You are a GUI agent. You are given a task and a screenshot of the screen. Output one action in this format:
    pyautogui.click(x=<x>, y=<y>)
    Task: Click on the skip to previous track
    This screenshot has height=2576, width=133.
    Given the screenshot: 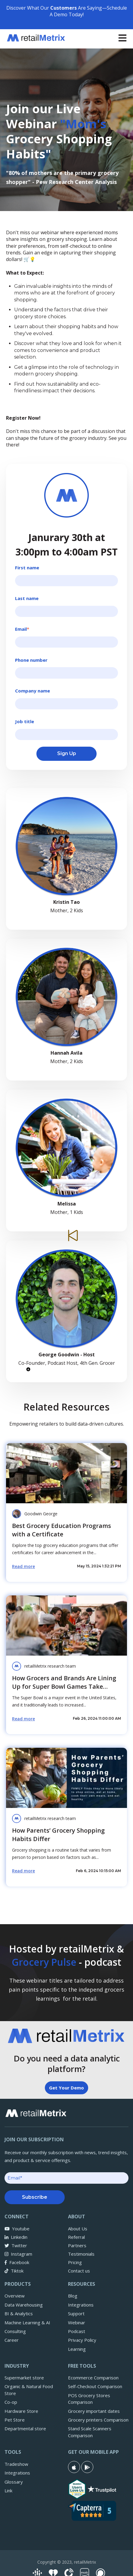 What is the action you would take?
    pyautogui.click(x=73, y=1235)
    